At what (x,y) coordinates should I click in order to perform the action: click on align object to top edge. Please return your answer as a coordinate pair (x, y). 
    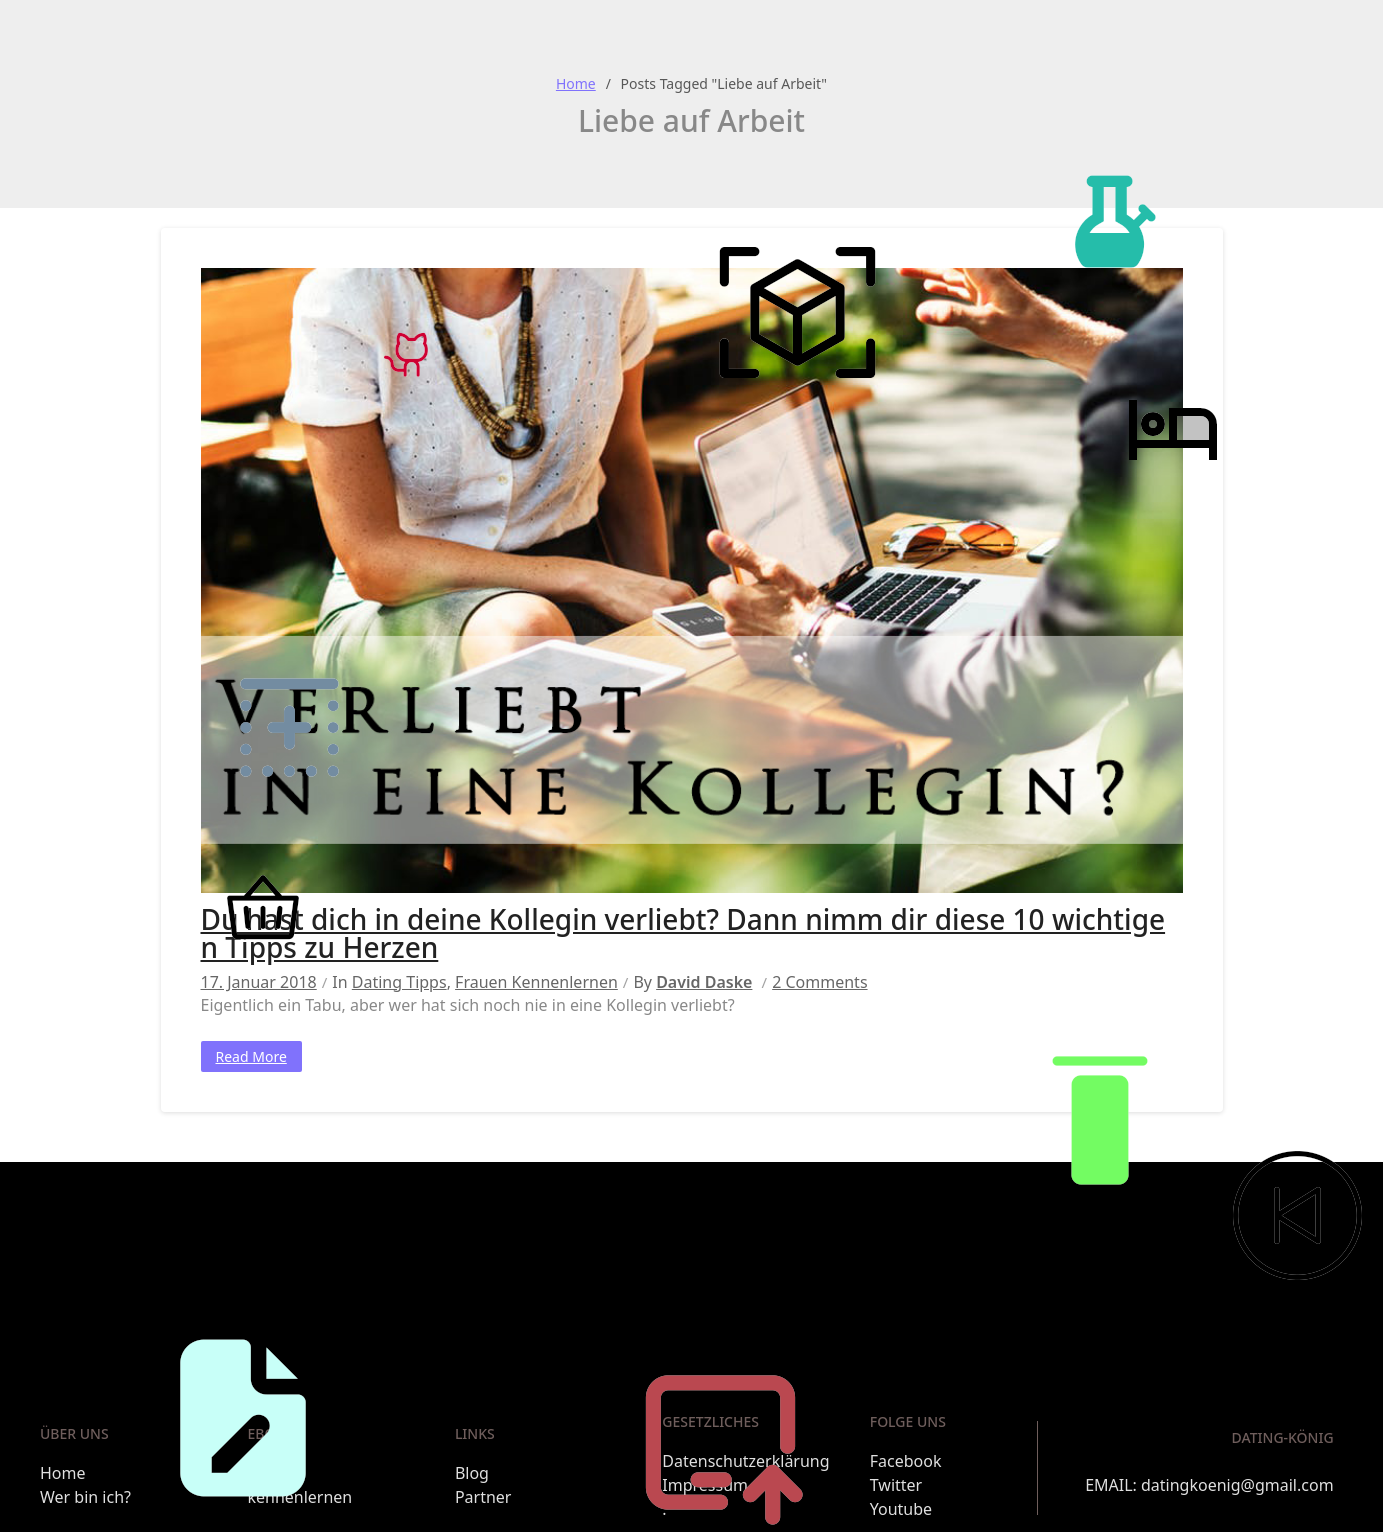
    Looking at the image, I should click on (1100, 1118).